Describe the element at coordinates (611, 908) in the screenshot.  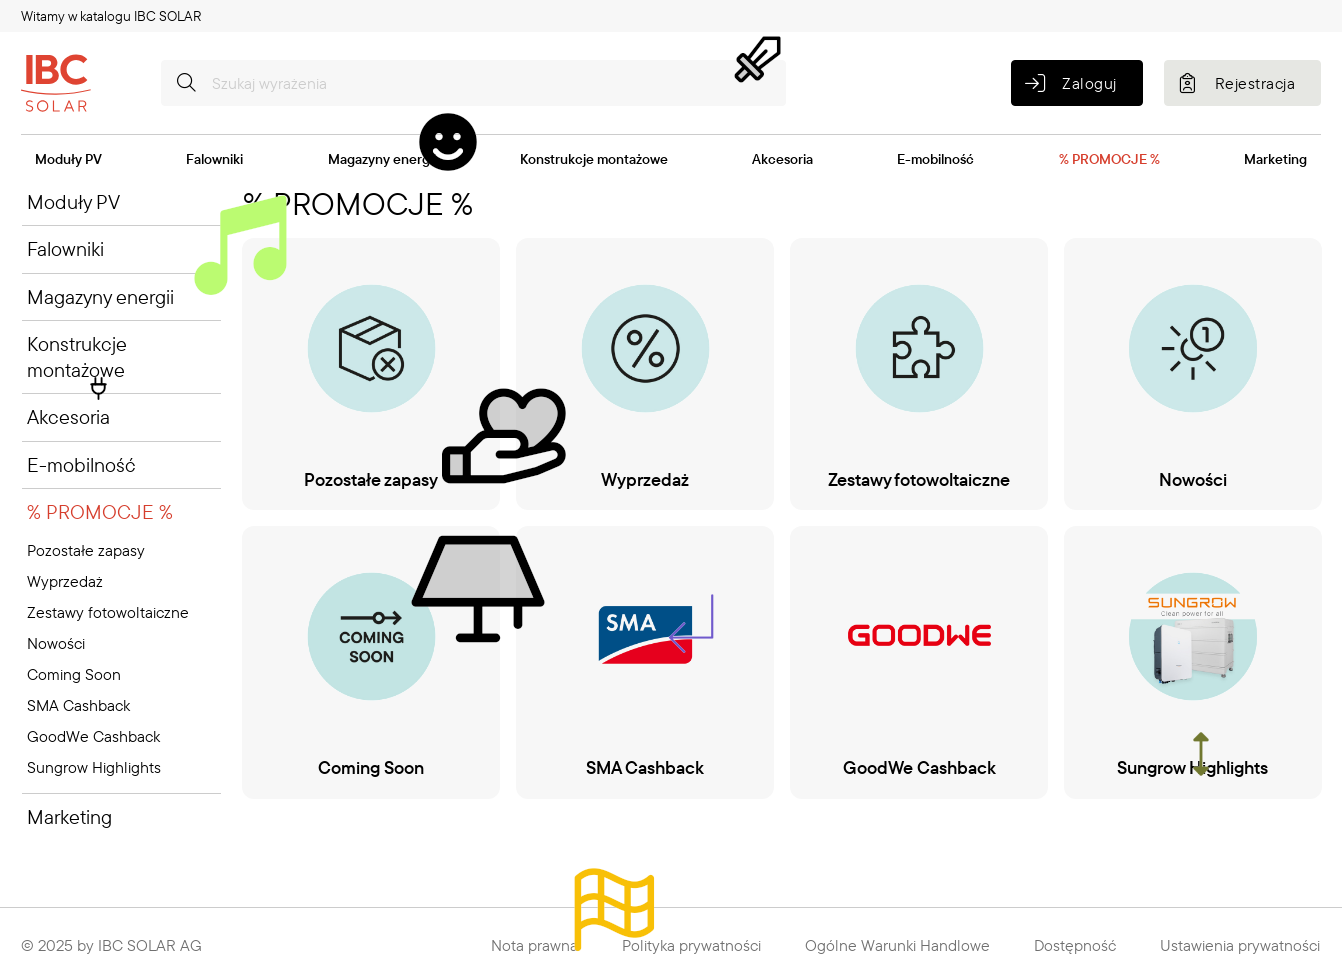
I see `indicates a finish line or goal completion` at that location.